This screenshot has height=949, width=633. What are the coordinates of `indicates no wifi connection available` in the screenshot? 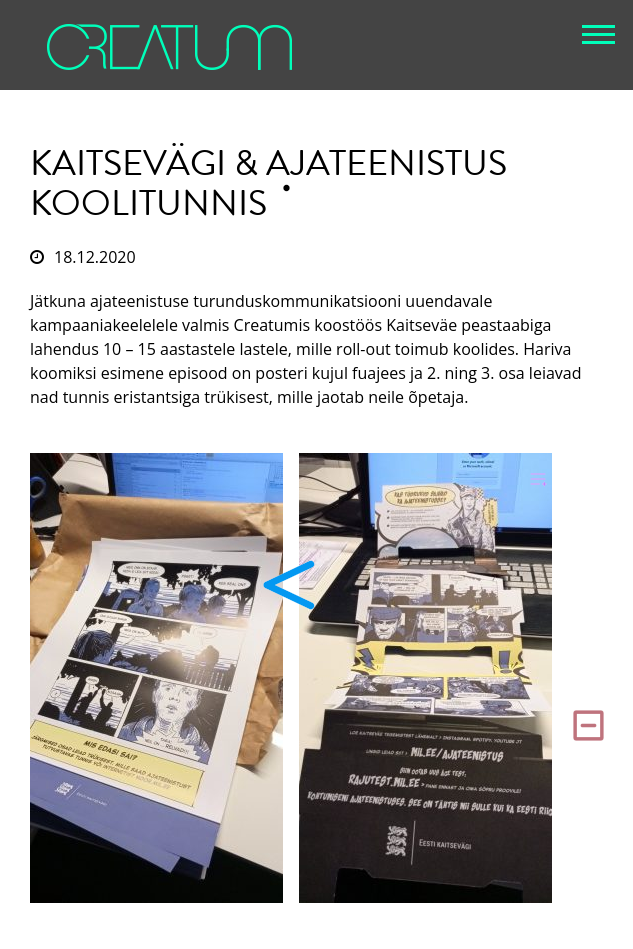 It's located at (286, 167).